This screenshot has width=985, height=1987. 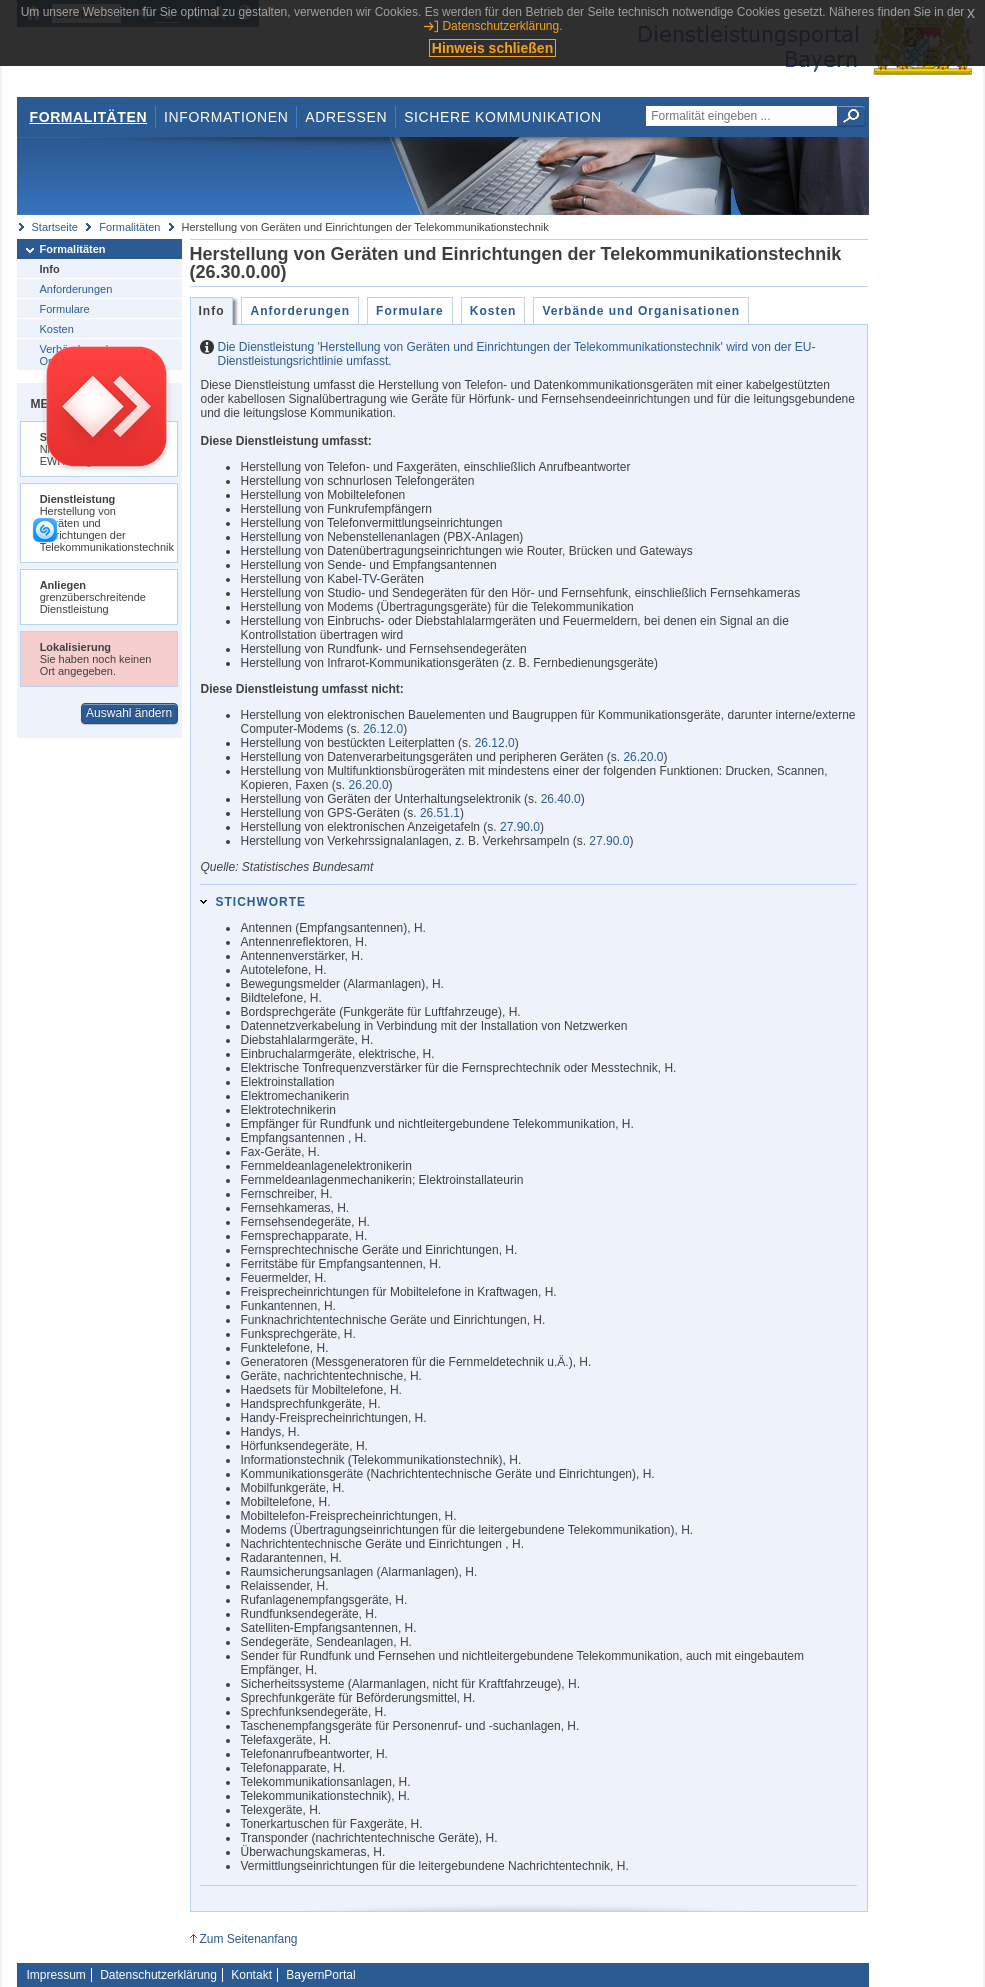 What do you see at coordinates (106, 406) in the screenshot?
I see `open anydesk remote desktop application` at bounding box center [106, 406].